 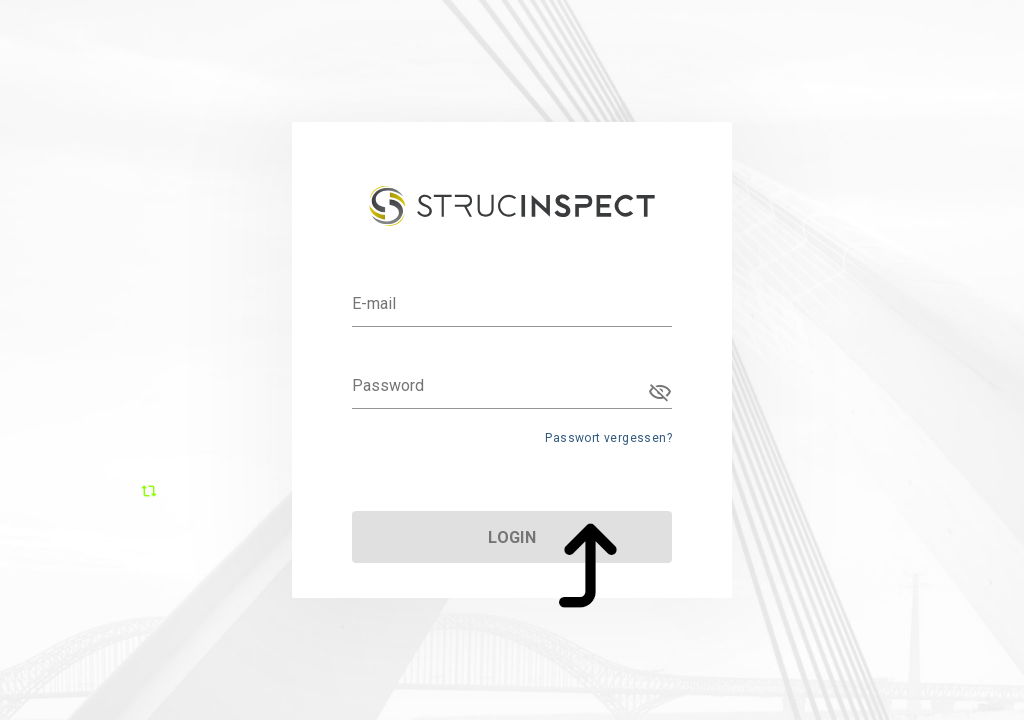 What do you see at coordinates (149, 491) in the screenshot?
I see `retweet or repost this content` at bounding box center [149, 491].